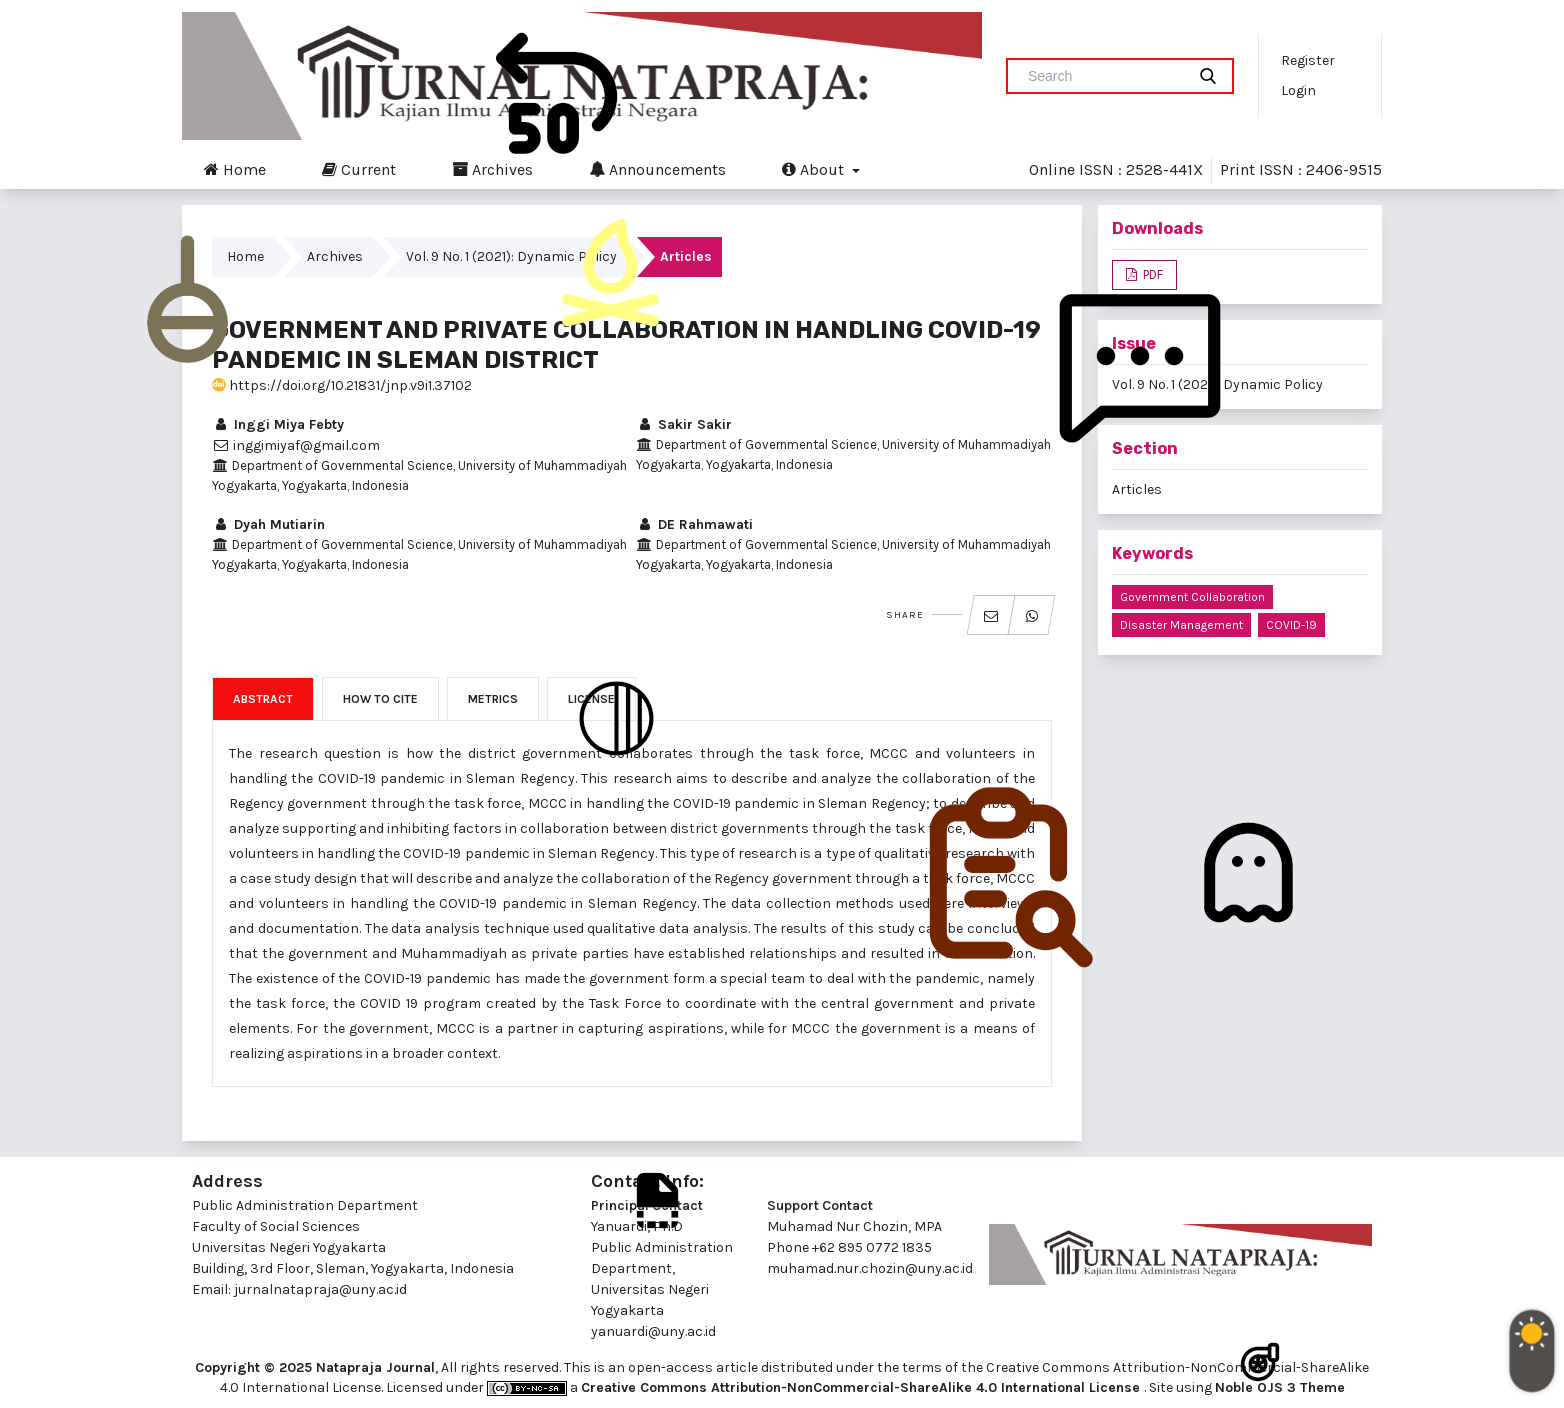 The height and width of the screenshot is (1408, 1564). Describe the element at coordinates (657, 1200) in the screenshot. I see `file partially uploaded or in progress` at that location.